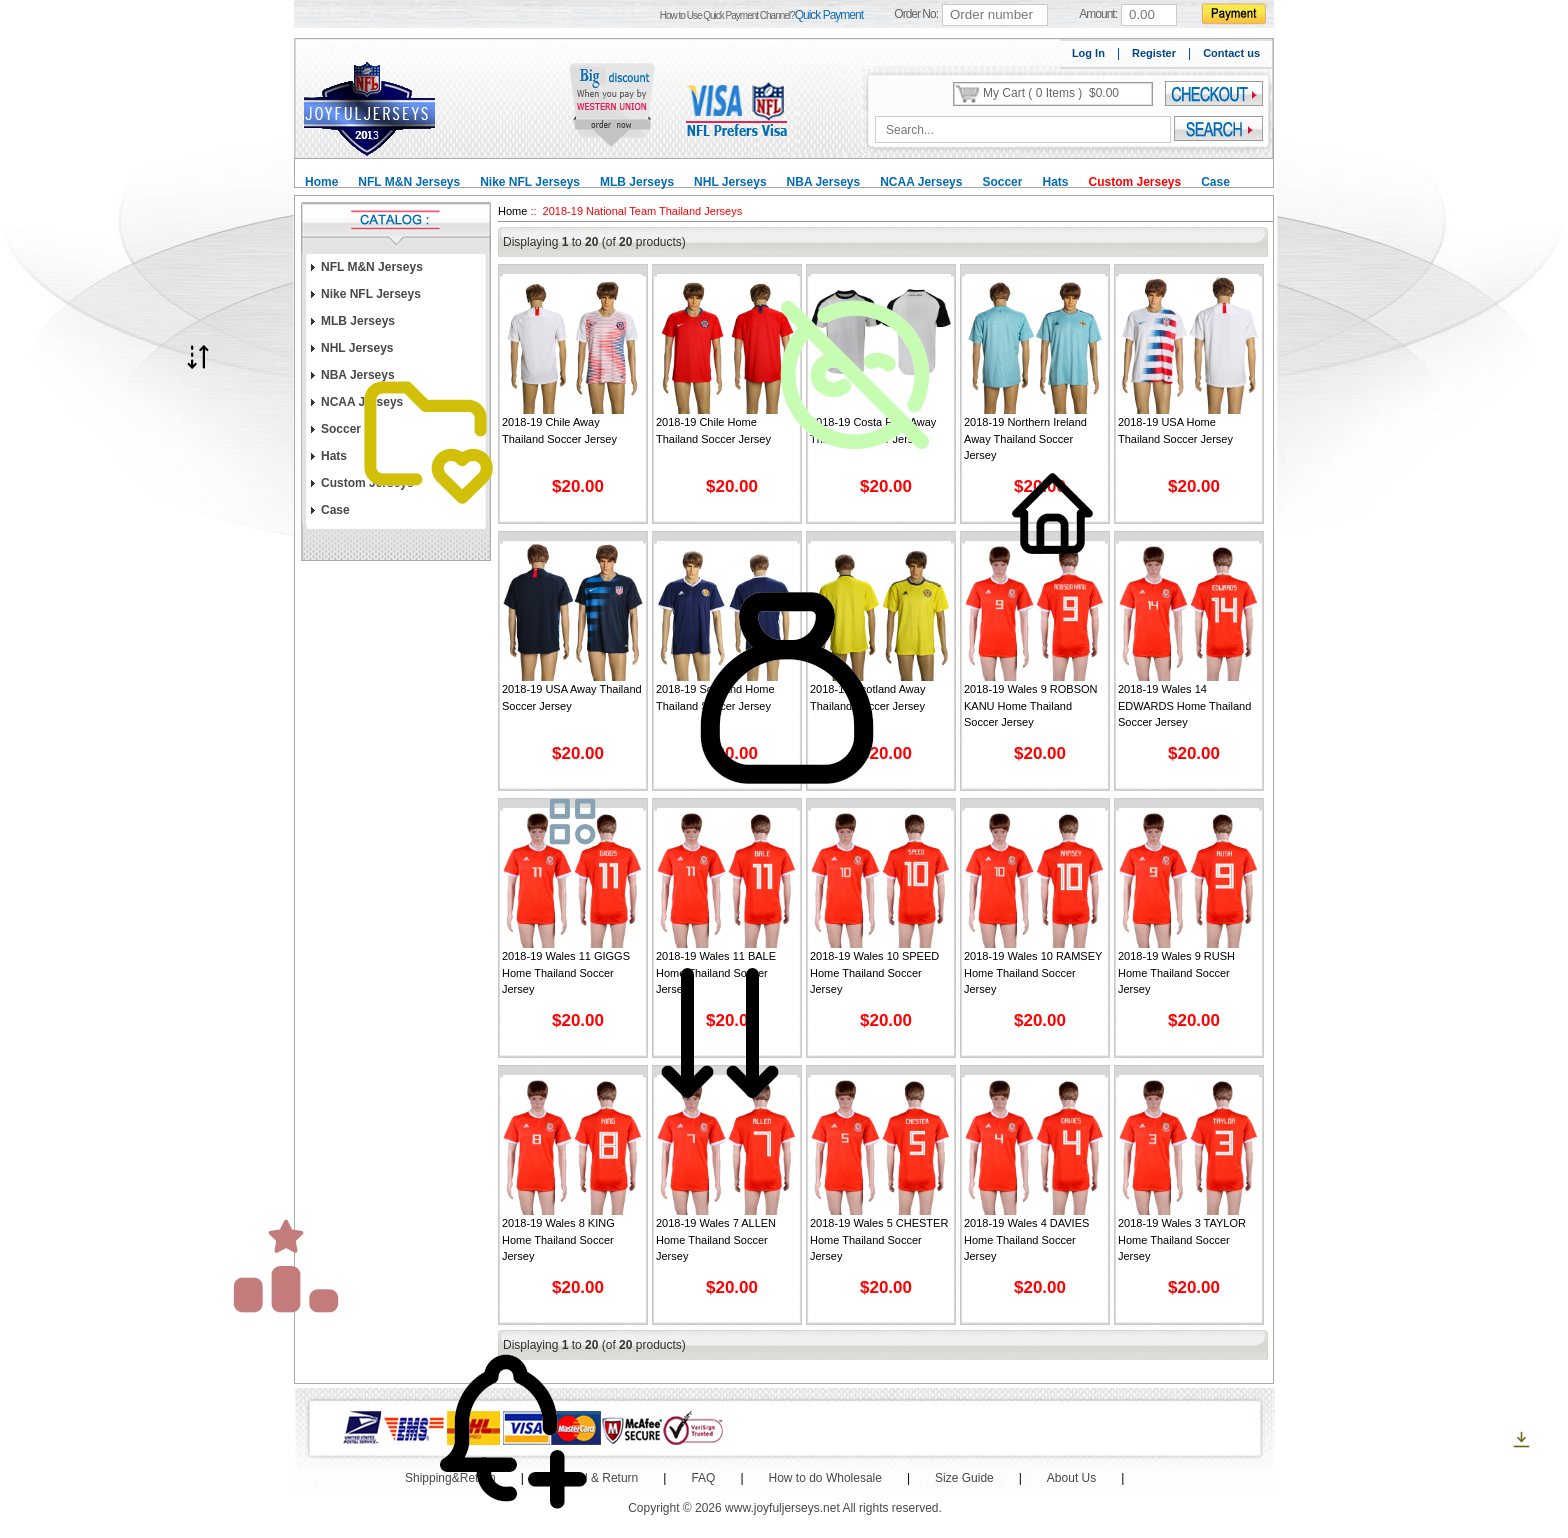  I want to click on view your earnings or balance, so click(787, 688).